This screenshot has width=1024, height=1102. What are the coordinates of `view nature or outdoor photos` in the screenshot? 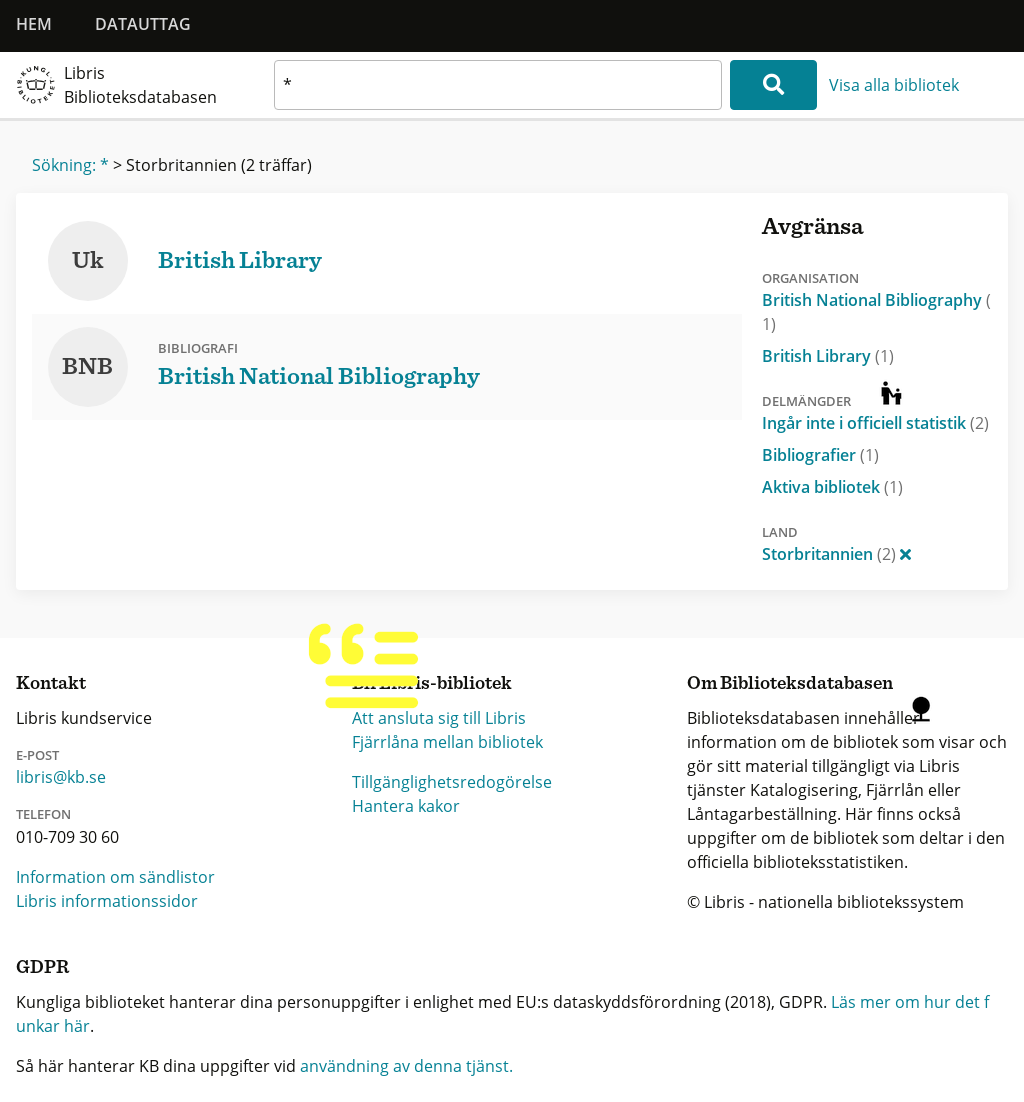 It's located at (921, 709).